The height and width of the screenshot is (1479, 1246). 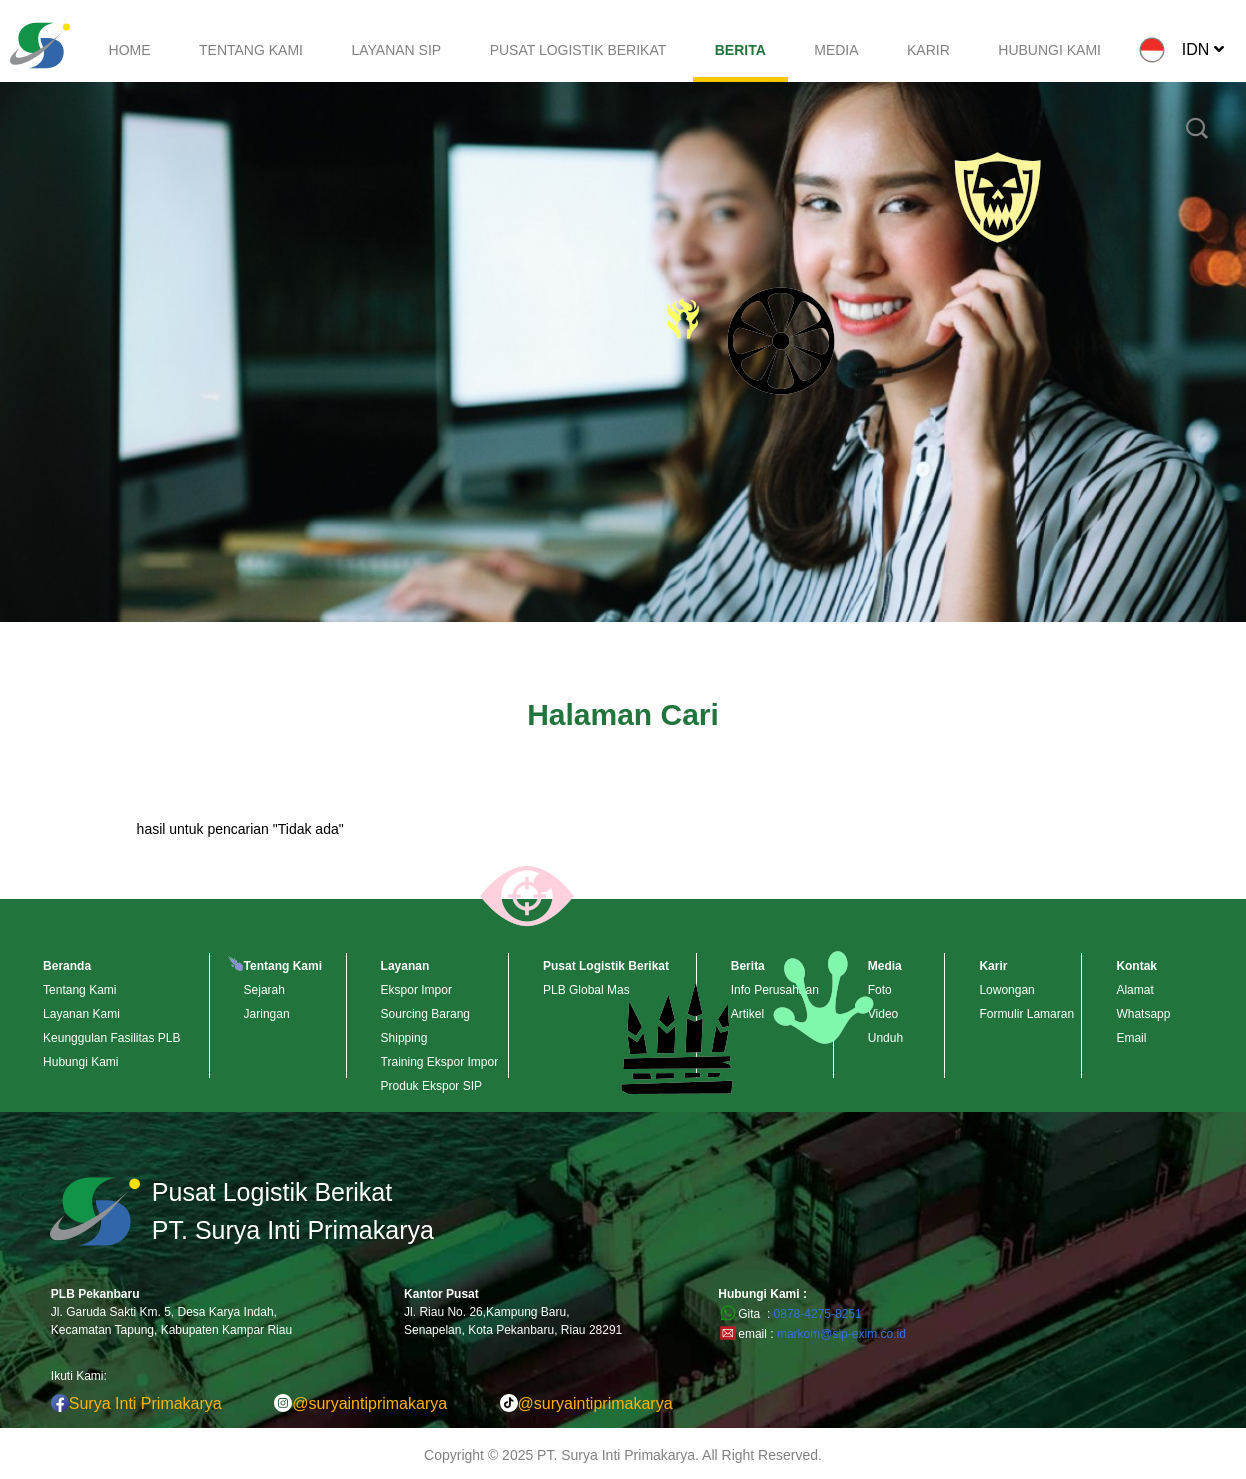 What do you see at coordinates (997, 197) in the screenshot?
I see `indicates a security threat or danger warning` at bounding box center [997, 197].